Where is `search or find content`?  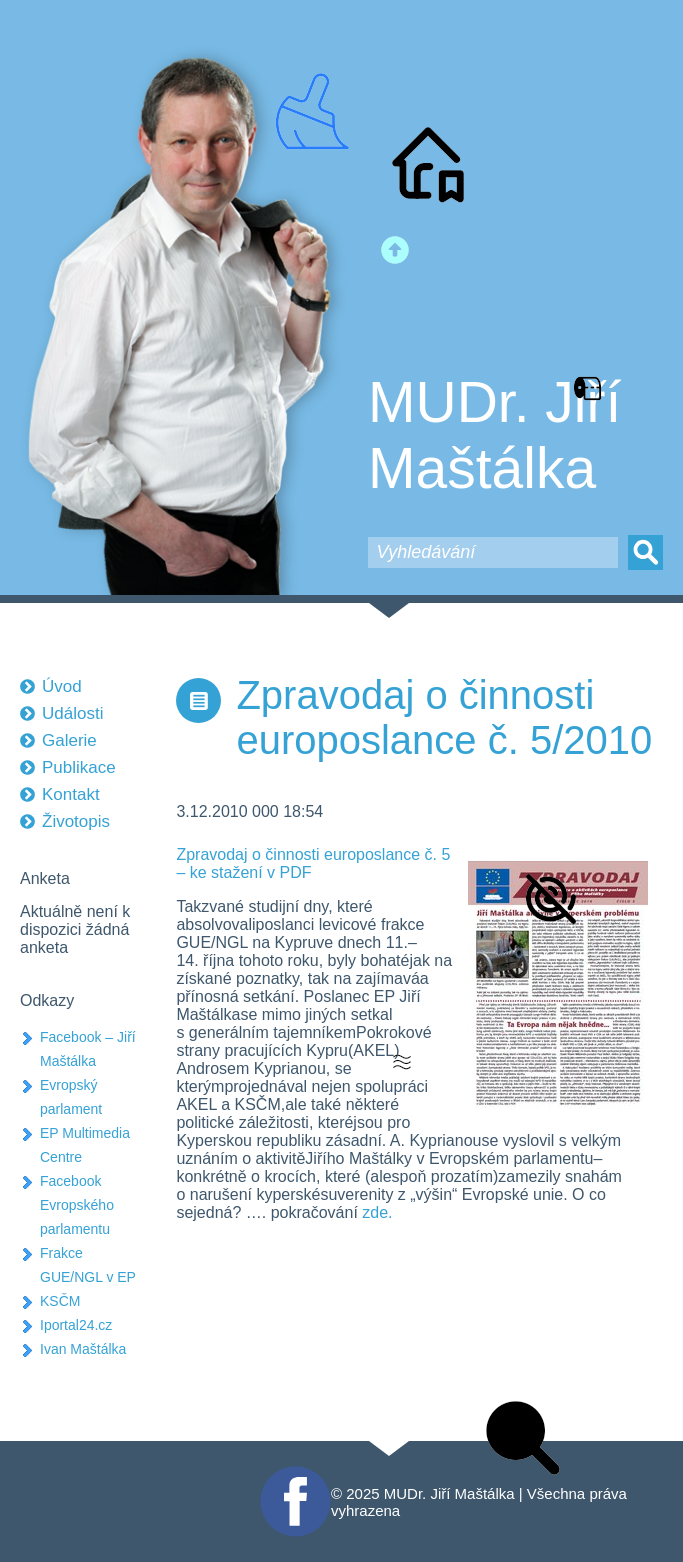 search or find content is located at coordinates (523, 1438).